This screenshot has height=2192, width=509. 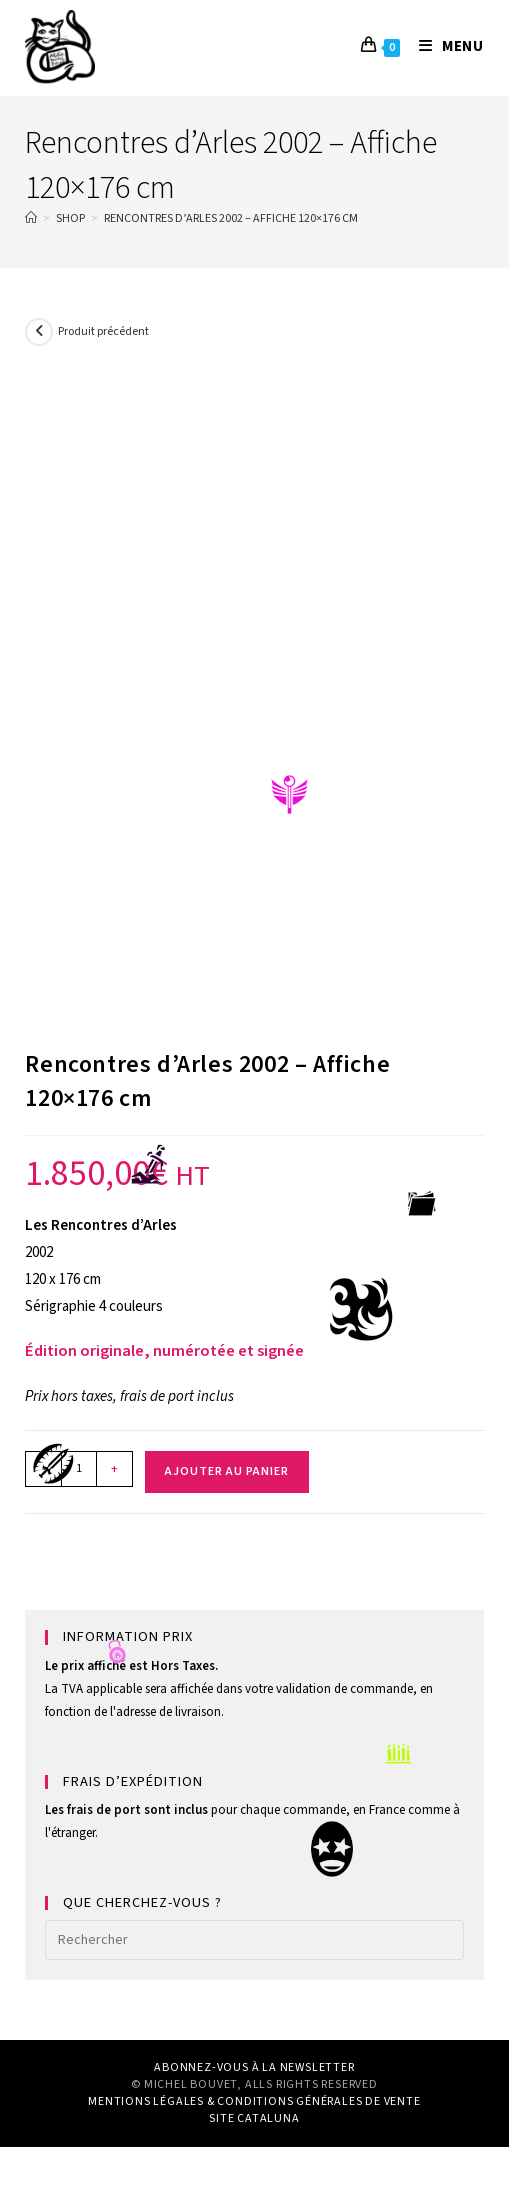 I want to click on indicates an excited or amazed reaction, so click(x=332, y=1849).